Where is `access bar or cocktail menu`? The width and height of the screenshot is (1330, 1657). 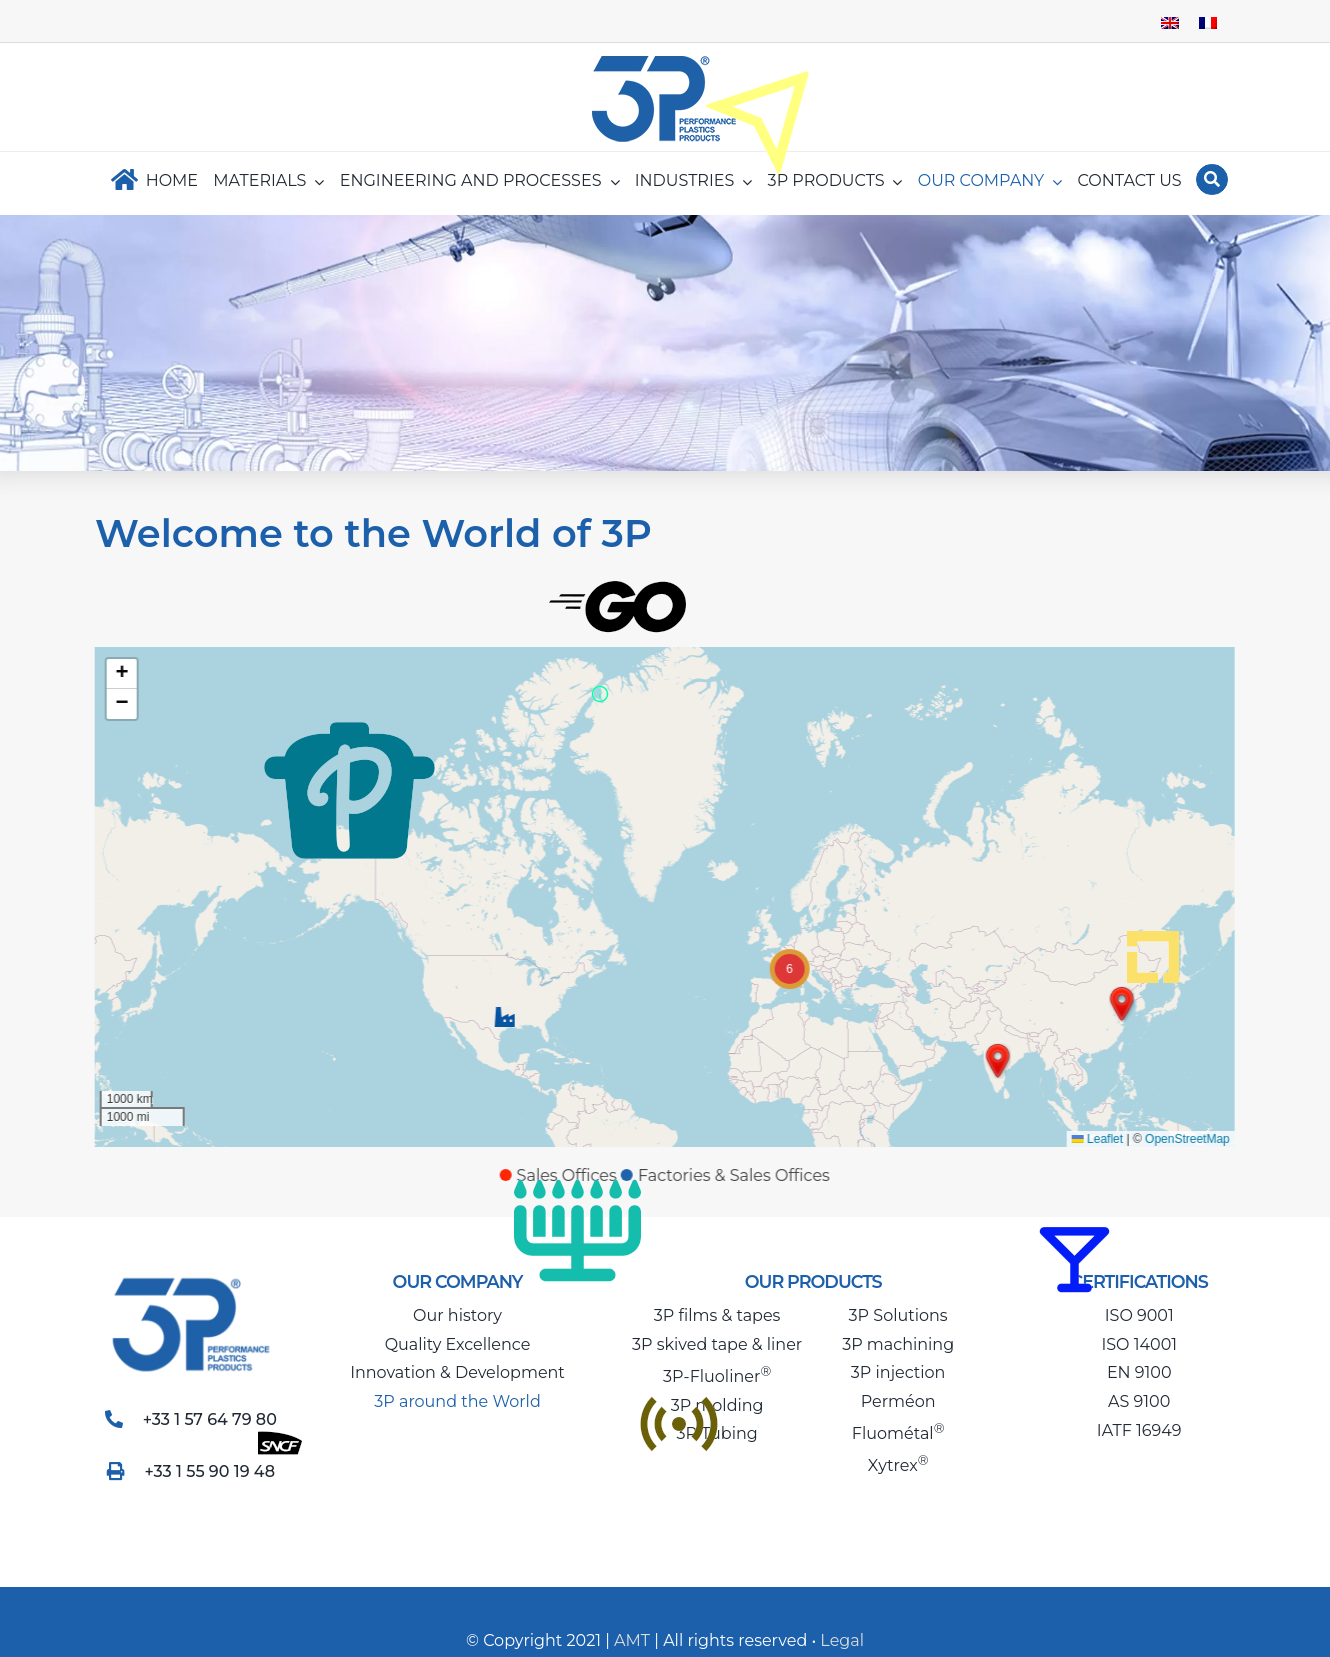 access bar or cocktail menu is located at coordinates (1074, 1257).